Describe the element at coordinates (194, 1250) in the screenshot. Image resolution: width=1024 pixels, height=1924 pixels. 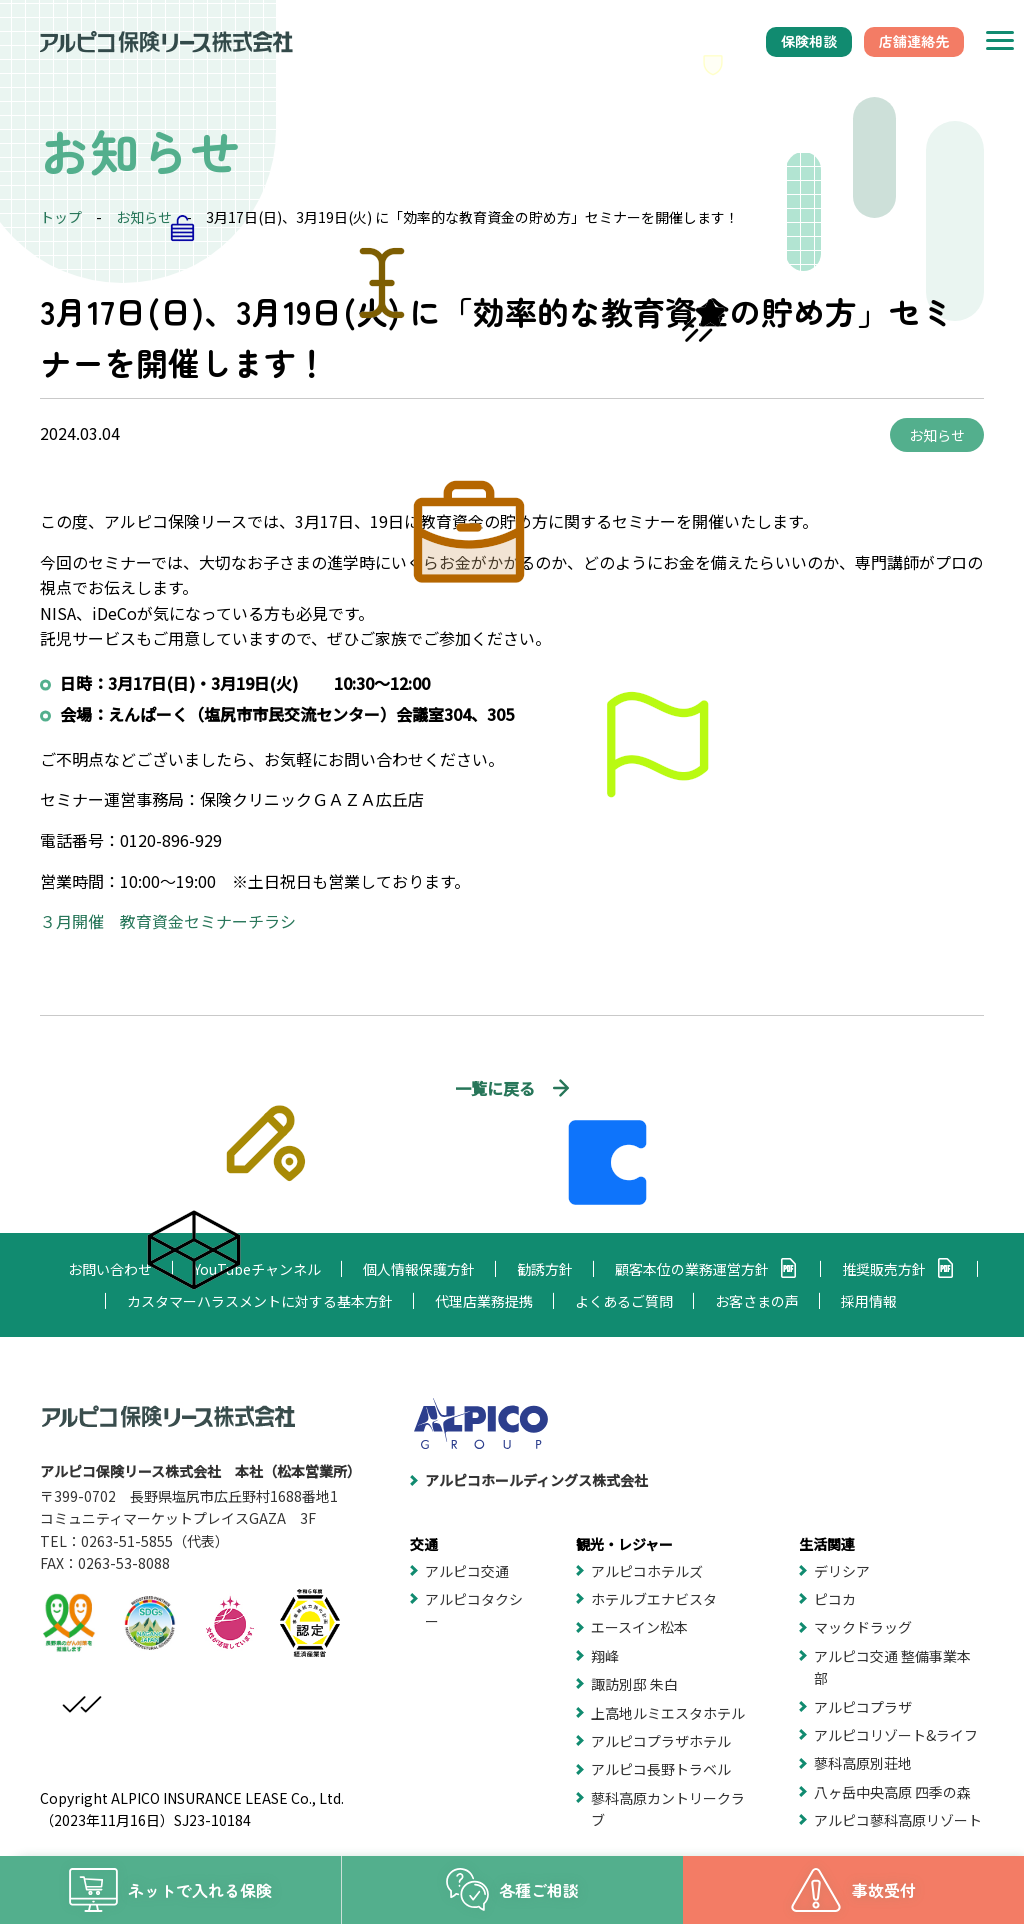
I see `open CodePen profile or project` at that location.